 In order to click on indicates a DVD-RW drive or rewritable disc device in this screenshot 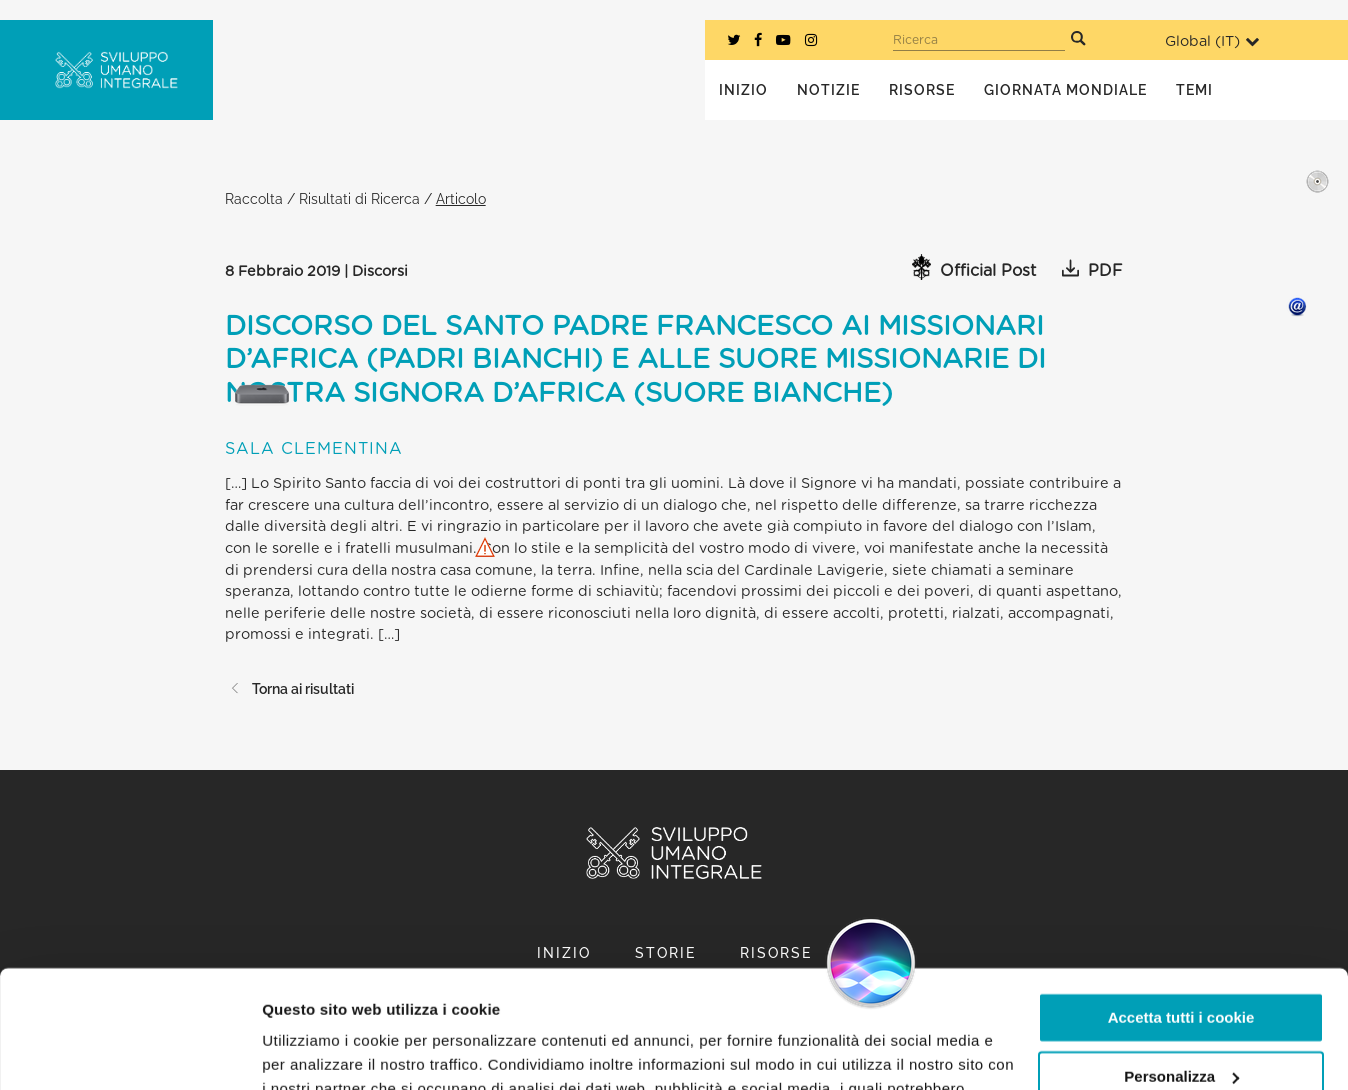, I will do `click(1317, 181)`.